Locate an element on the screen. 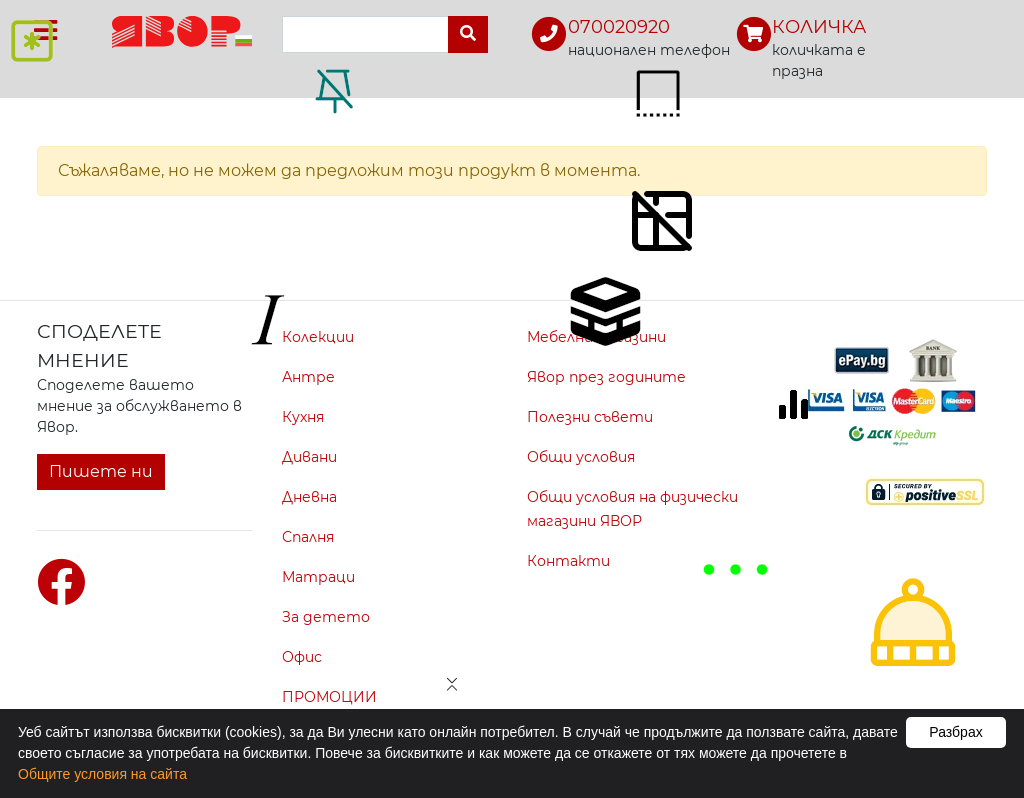 Image resolution: width=1024 pixels, height=798 pixels. adjust audio equalizer settings is located at coordinates (793, 404).